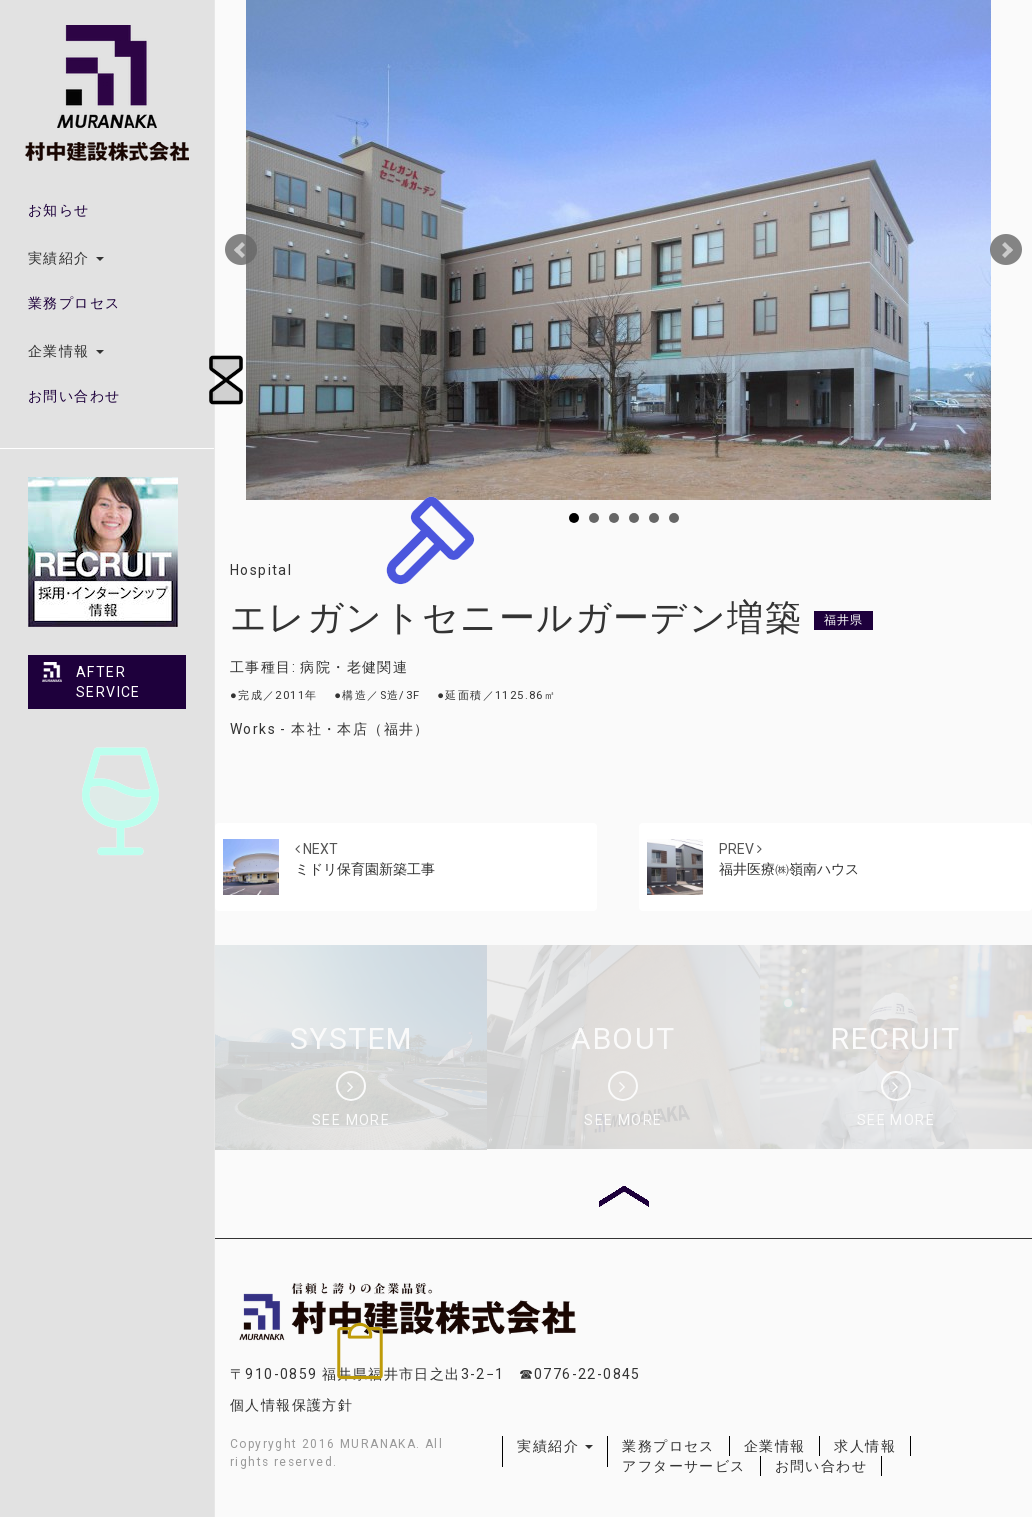 The height and width of the screenshot is (1517, 1032). What do you see at coordinates (120, 797) in the screenshot?
I see `browse wine selection or menu` at bounding box center [120, 797].